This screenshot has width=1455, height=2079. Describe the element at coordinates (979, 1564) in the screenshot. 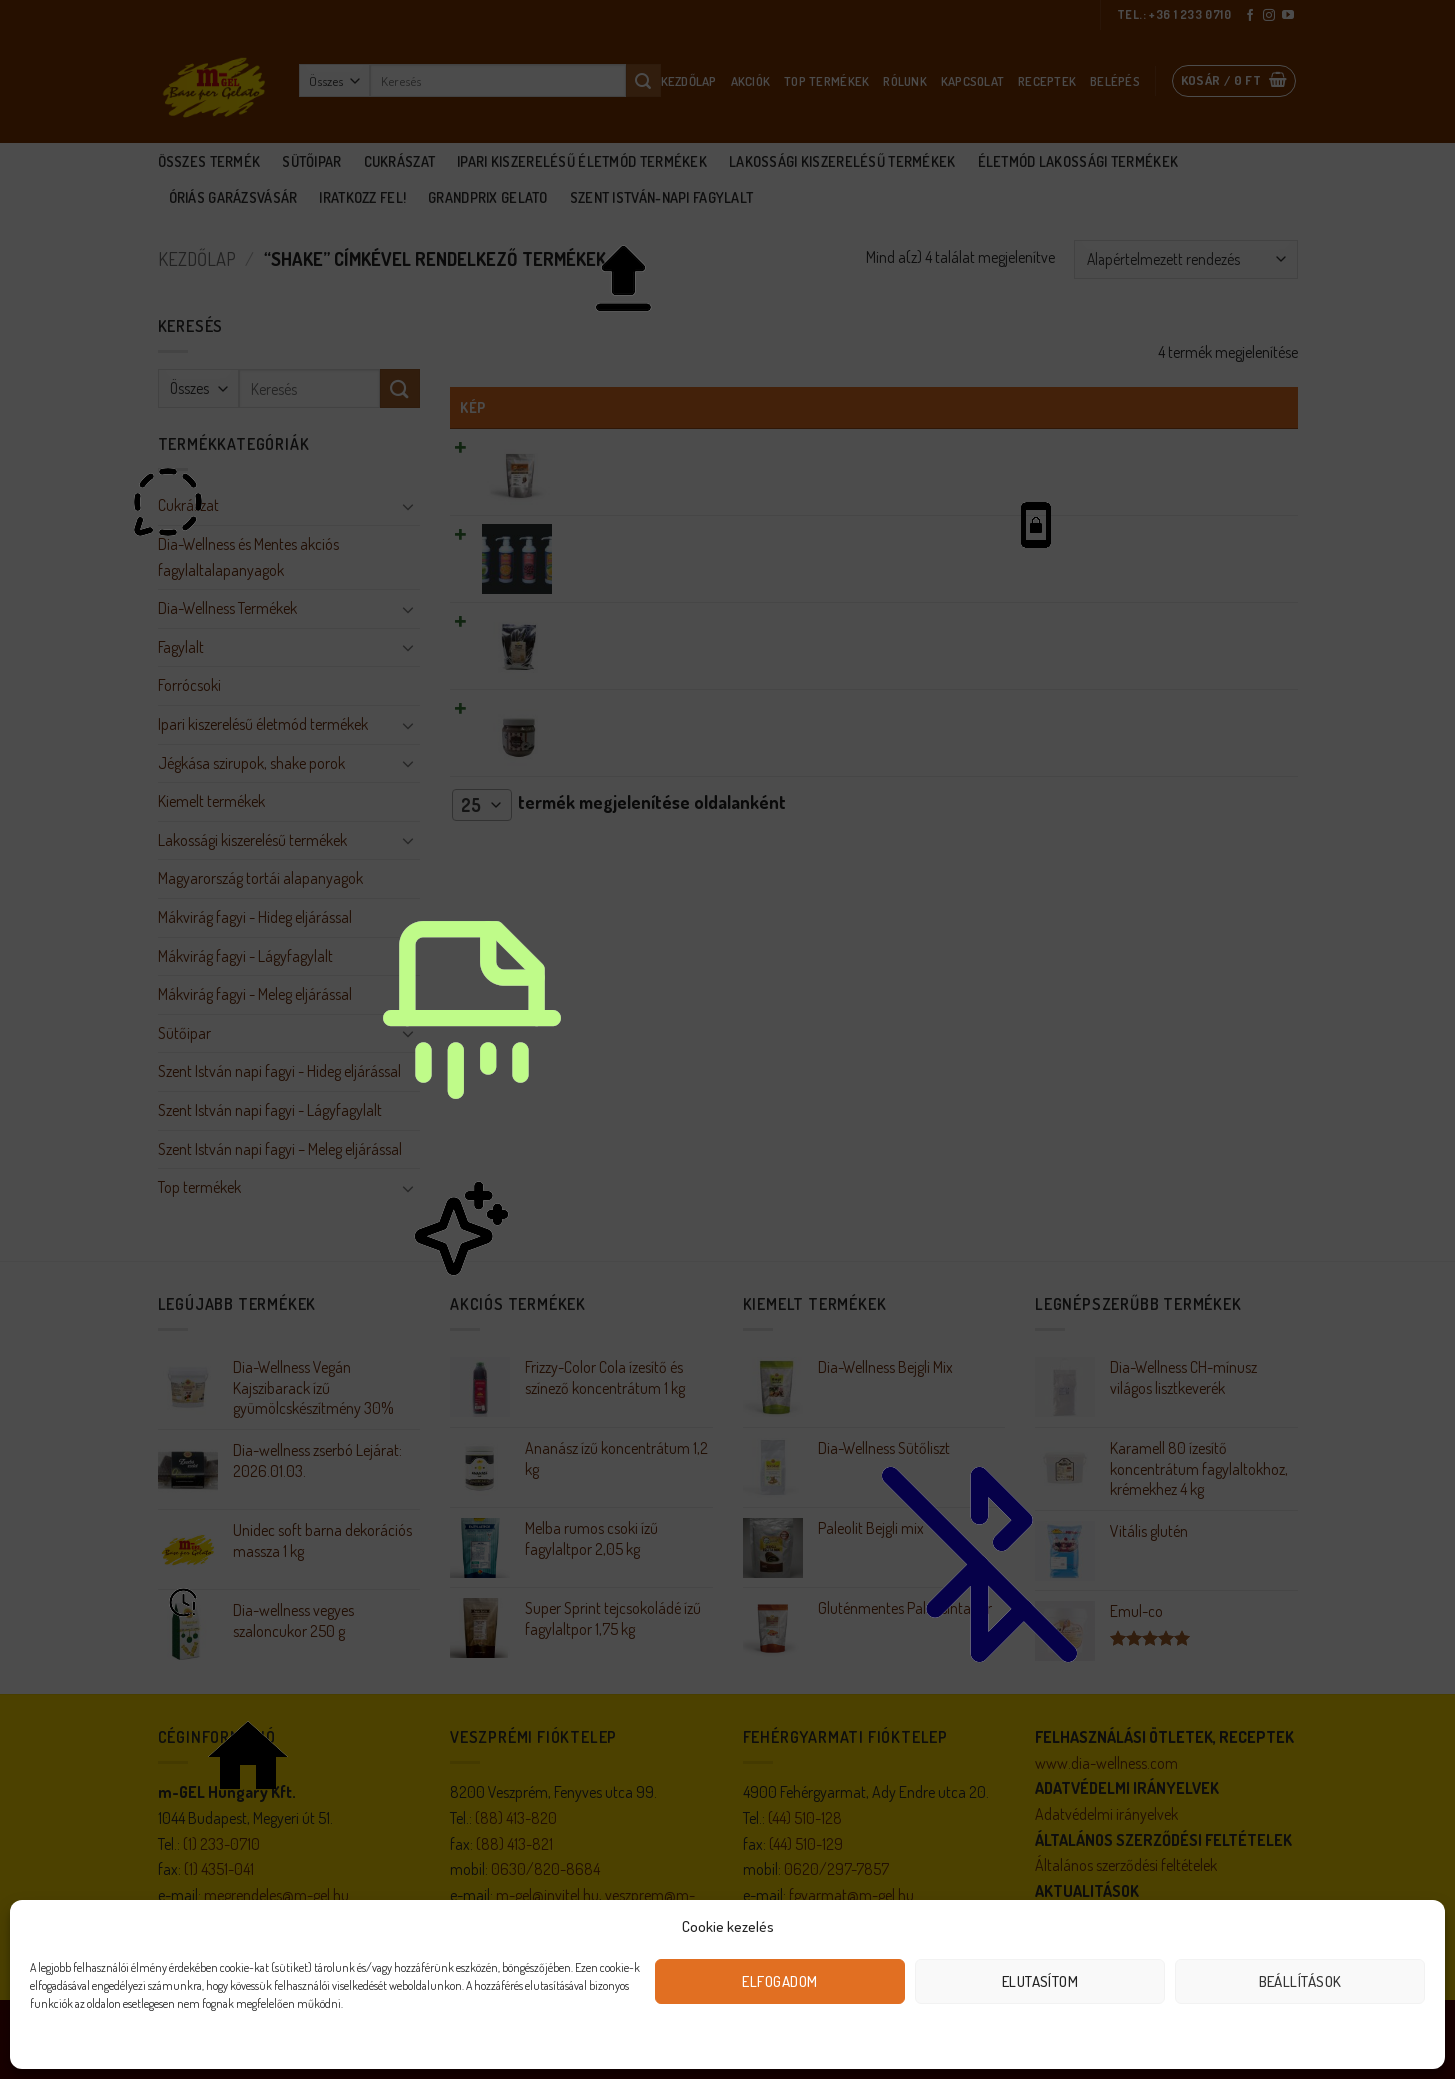

I see `bluetooth is currently disabled` at that location.